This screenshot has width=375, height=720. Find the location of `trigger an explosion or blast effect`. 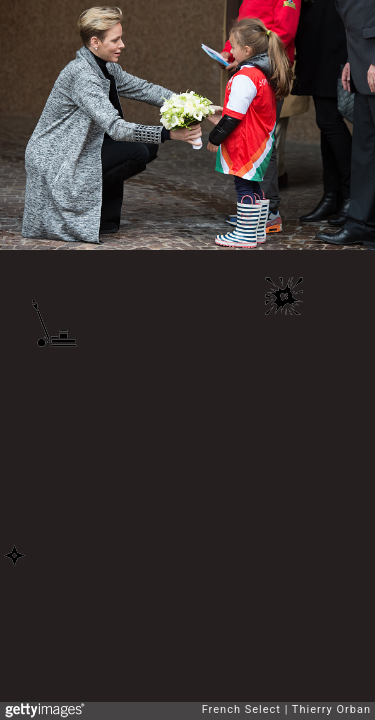

trigger an explosion or blast effect is located at coordinates (284, 296).